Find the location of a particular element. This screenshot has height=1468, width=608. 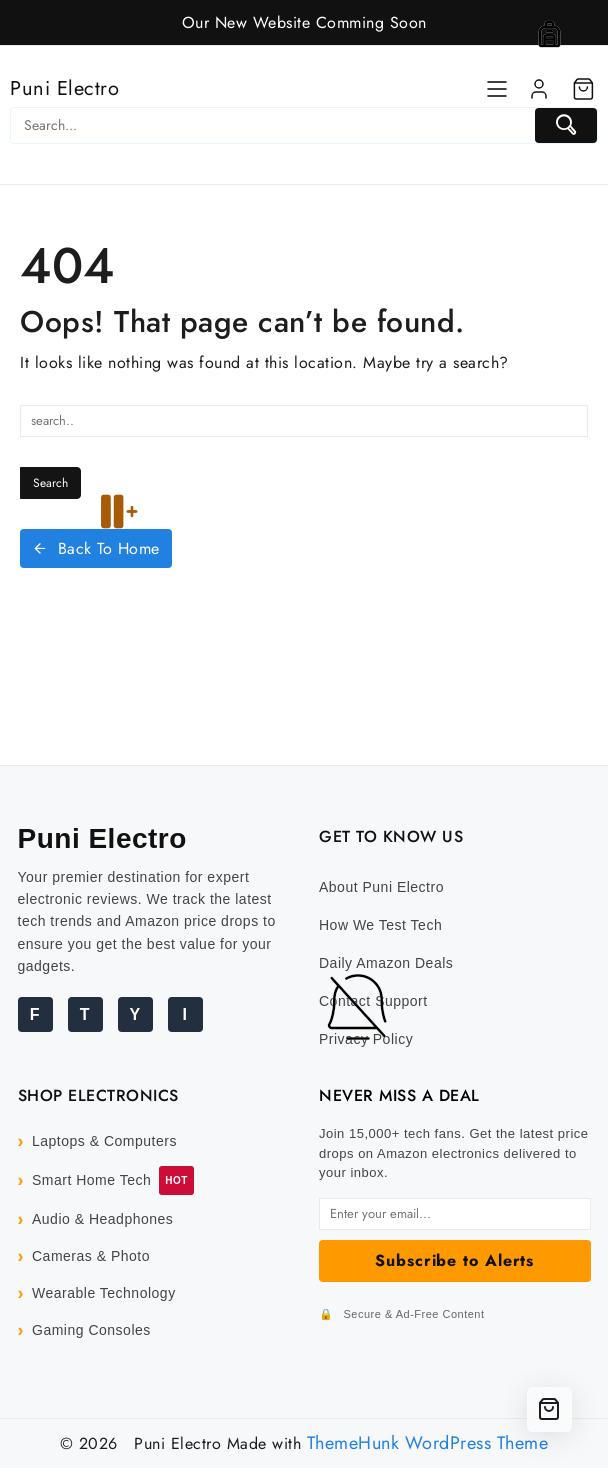

add a new column to the right is located at coordinates (116, 511).